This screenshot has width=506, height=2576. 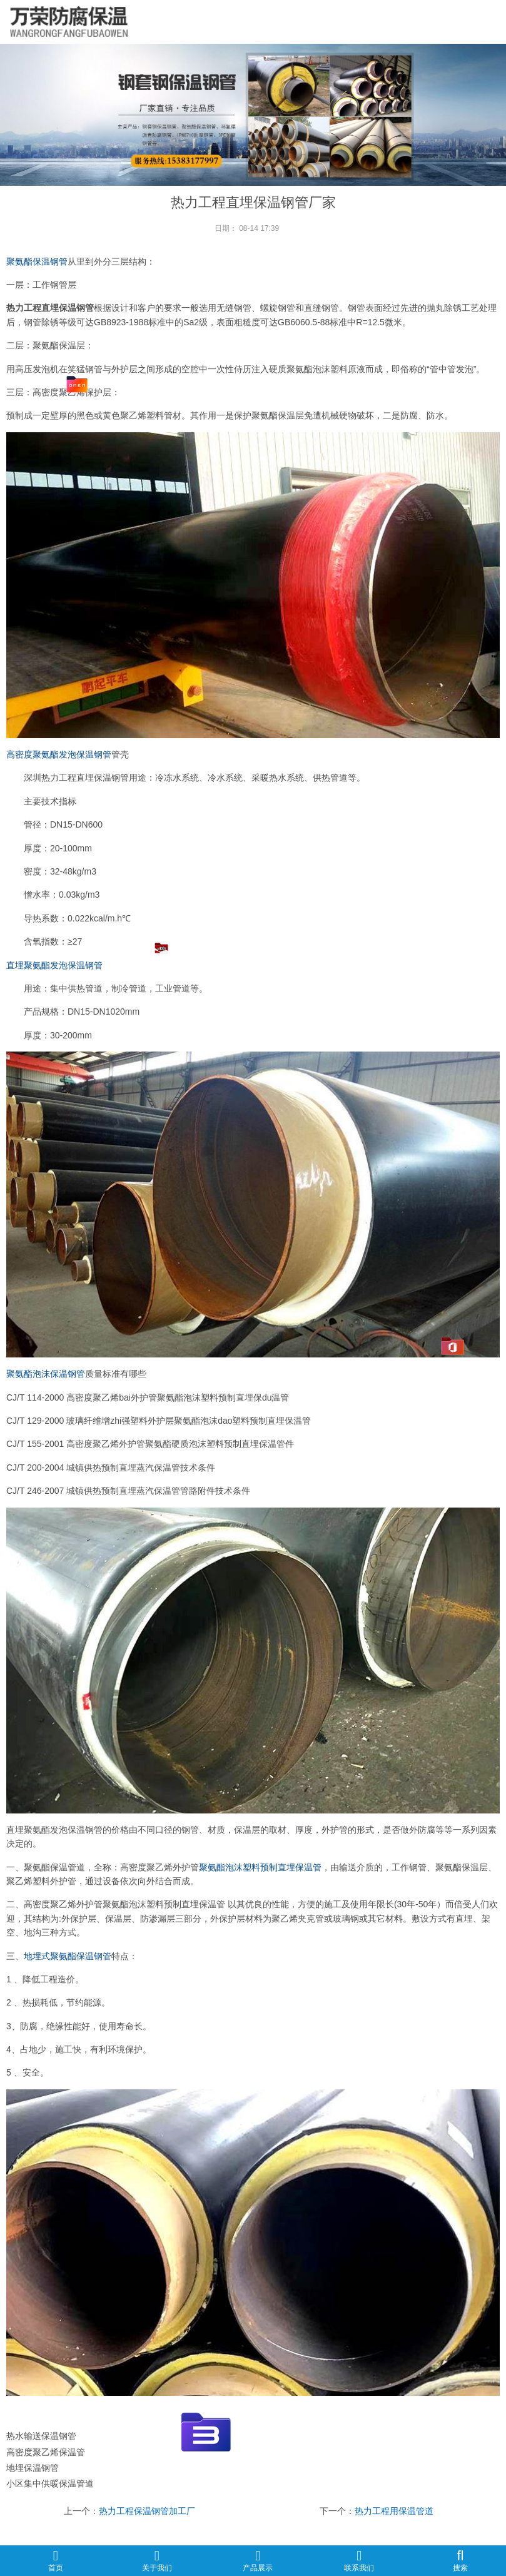 I want to click on open microsoft office documents folder, so click(x=452, y=1346).